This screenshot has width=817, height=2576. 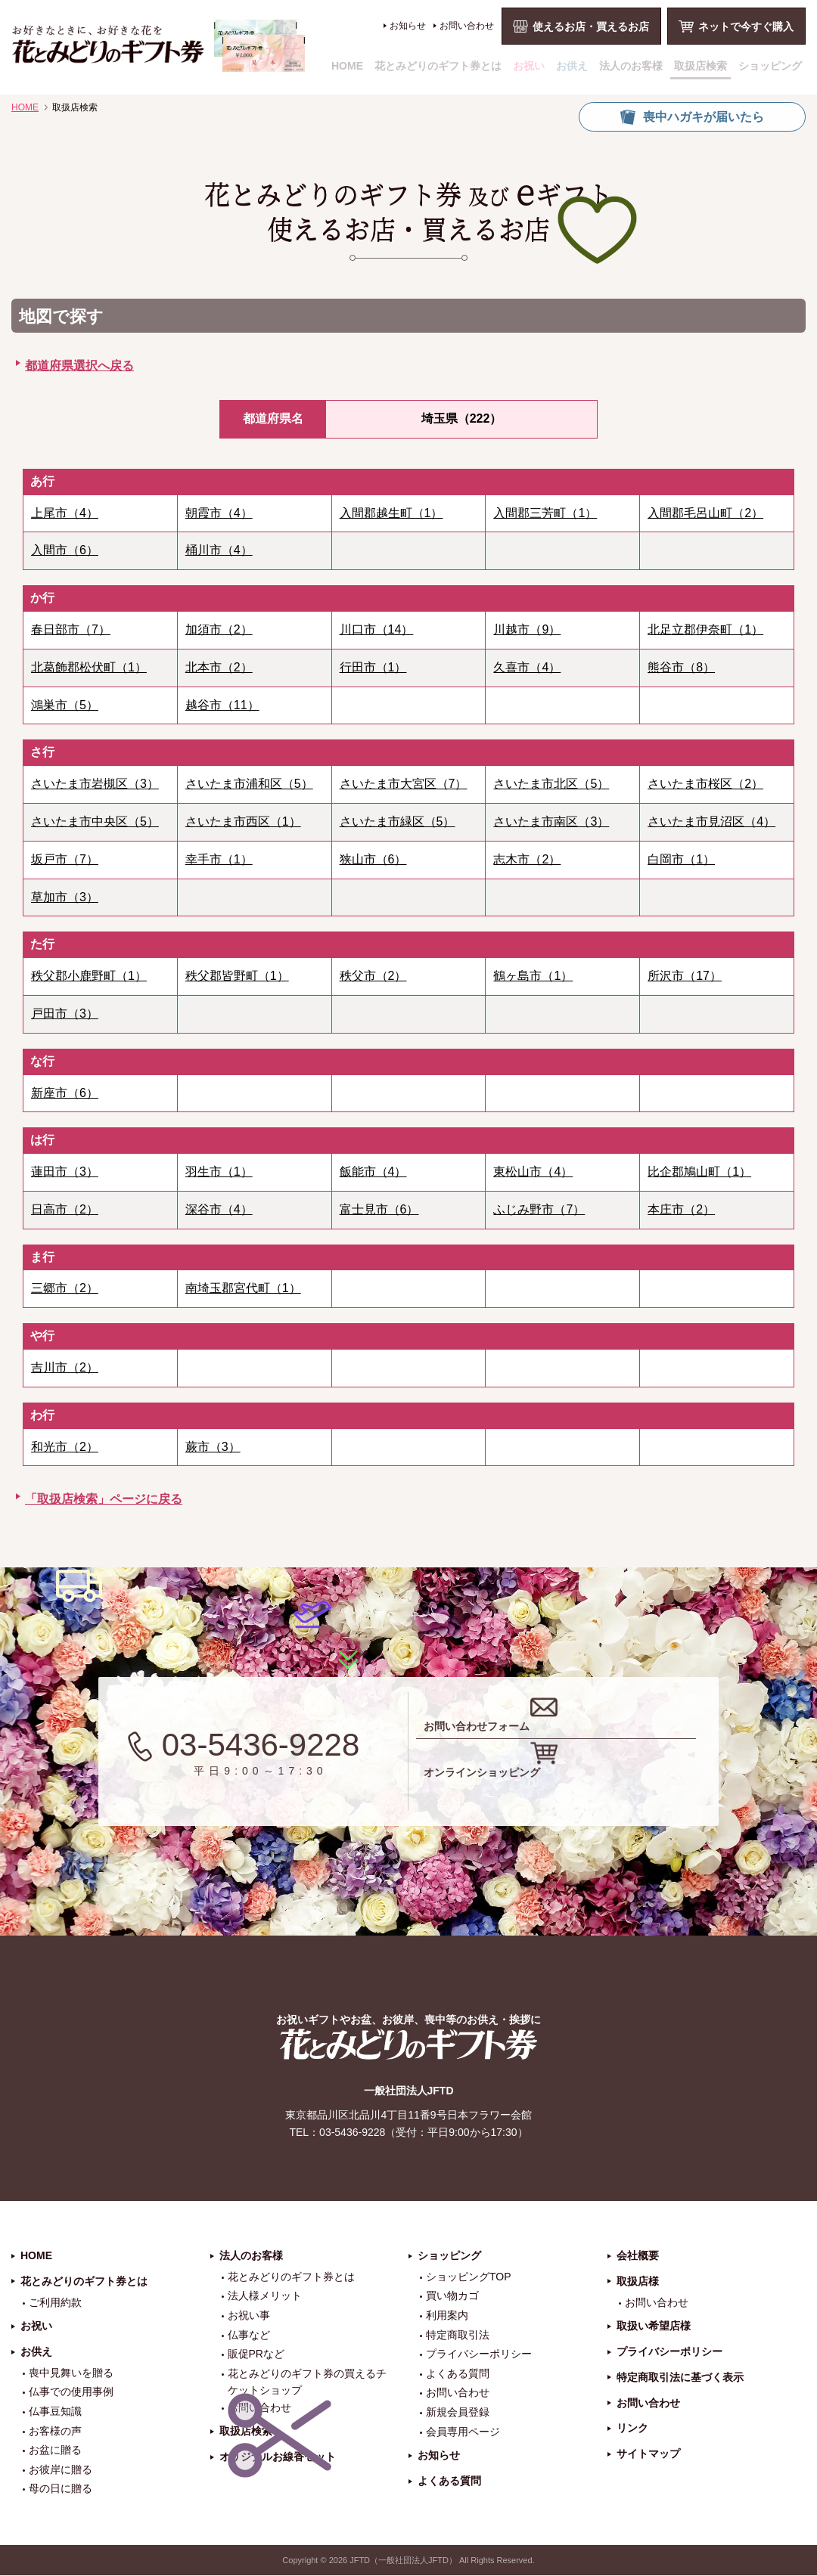 What do you see at coordinates (278, 2435) in the screenshot?
I see `cut selected content` at bounding box center [278, 2435].